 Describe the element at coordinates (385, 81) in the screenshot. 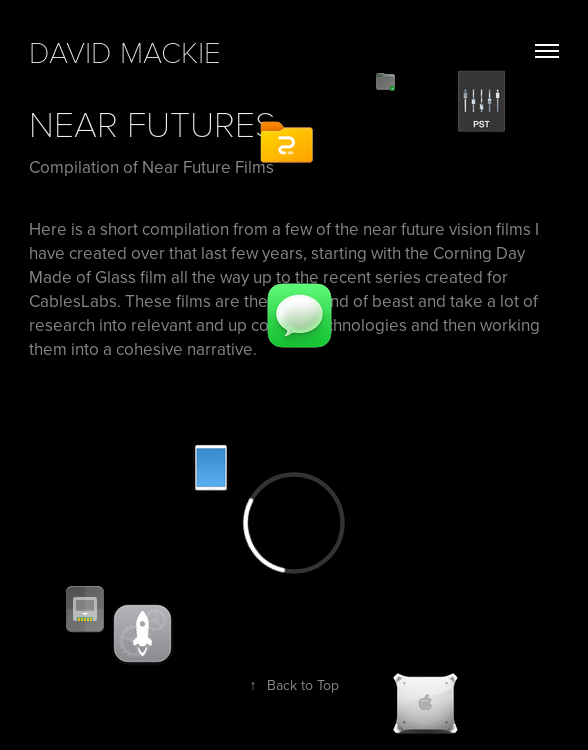

I see `create a new folder` at that location.